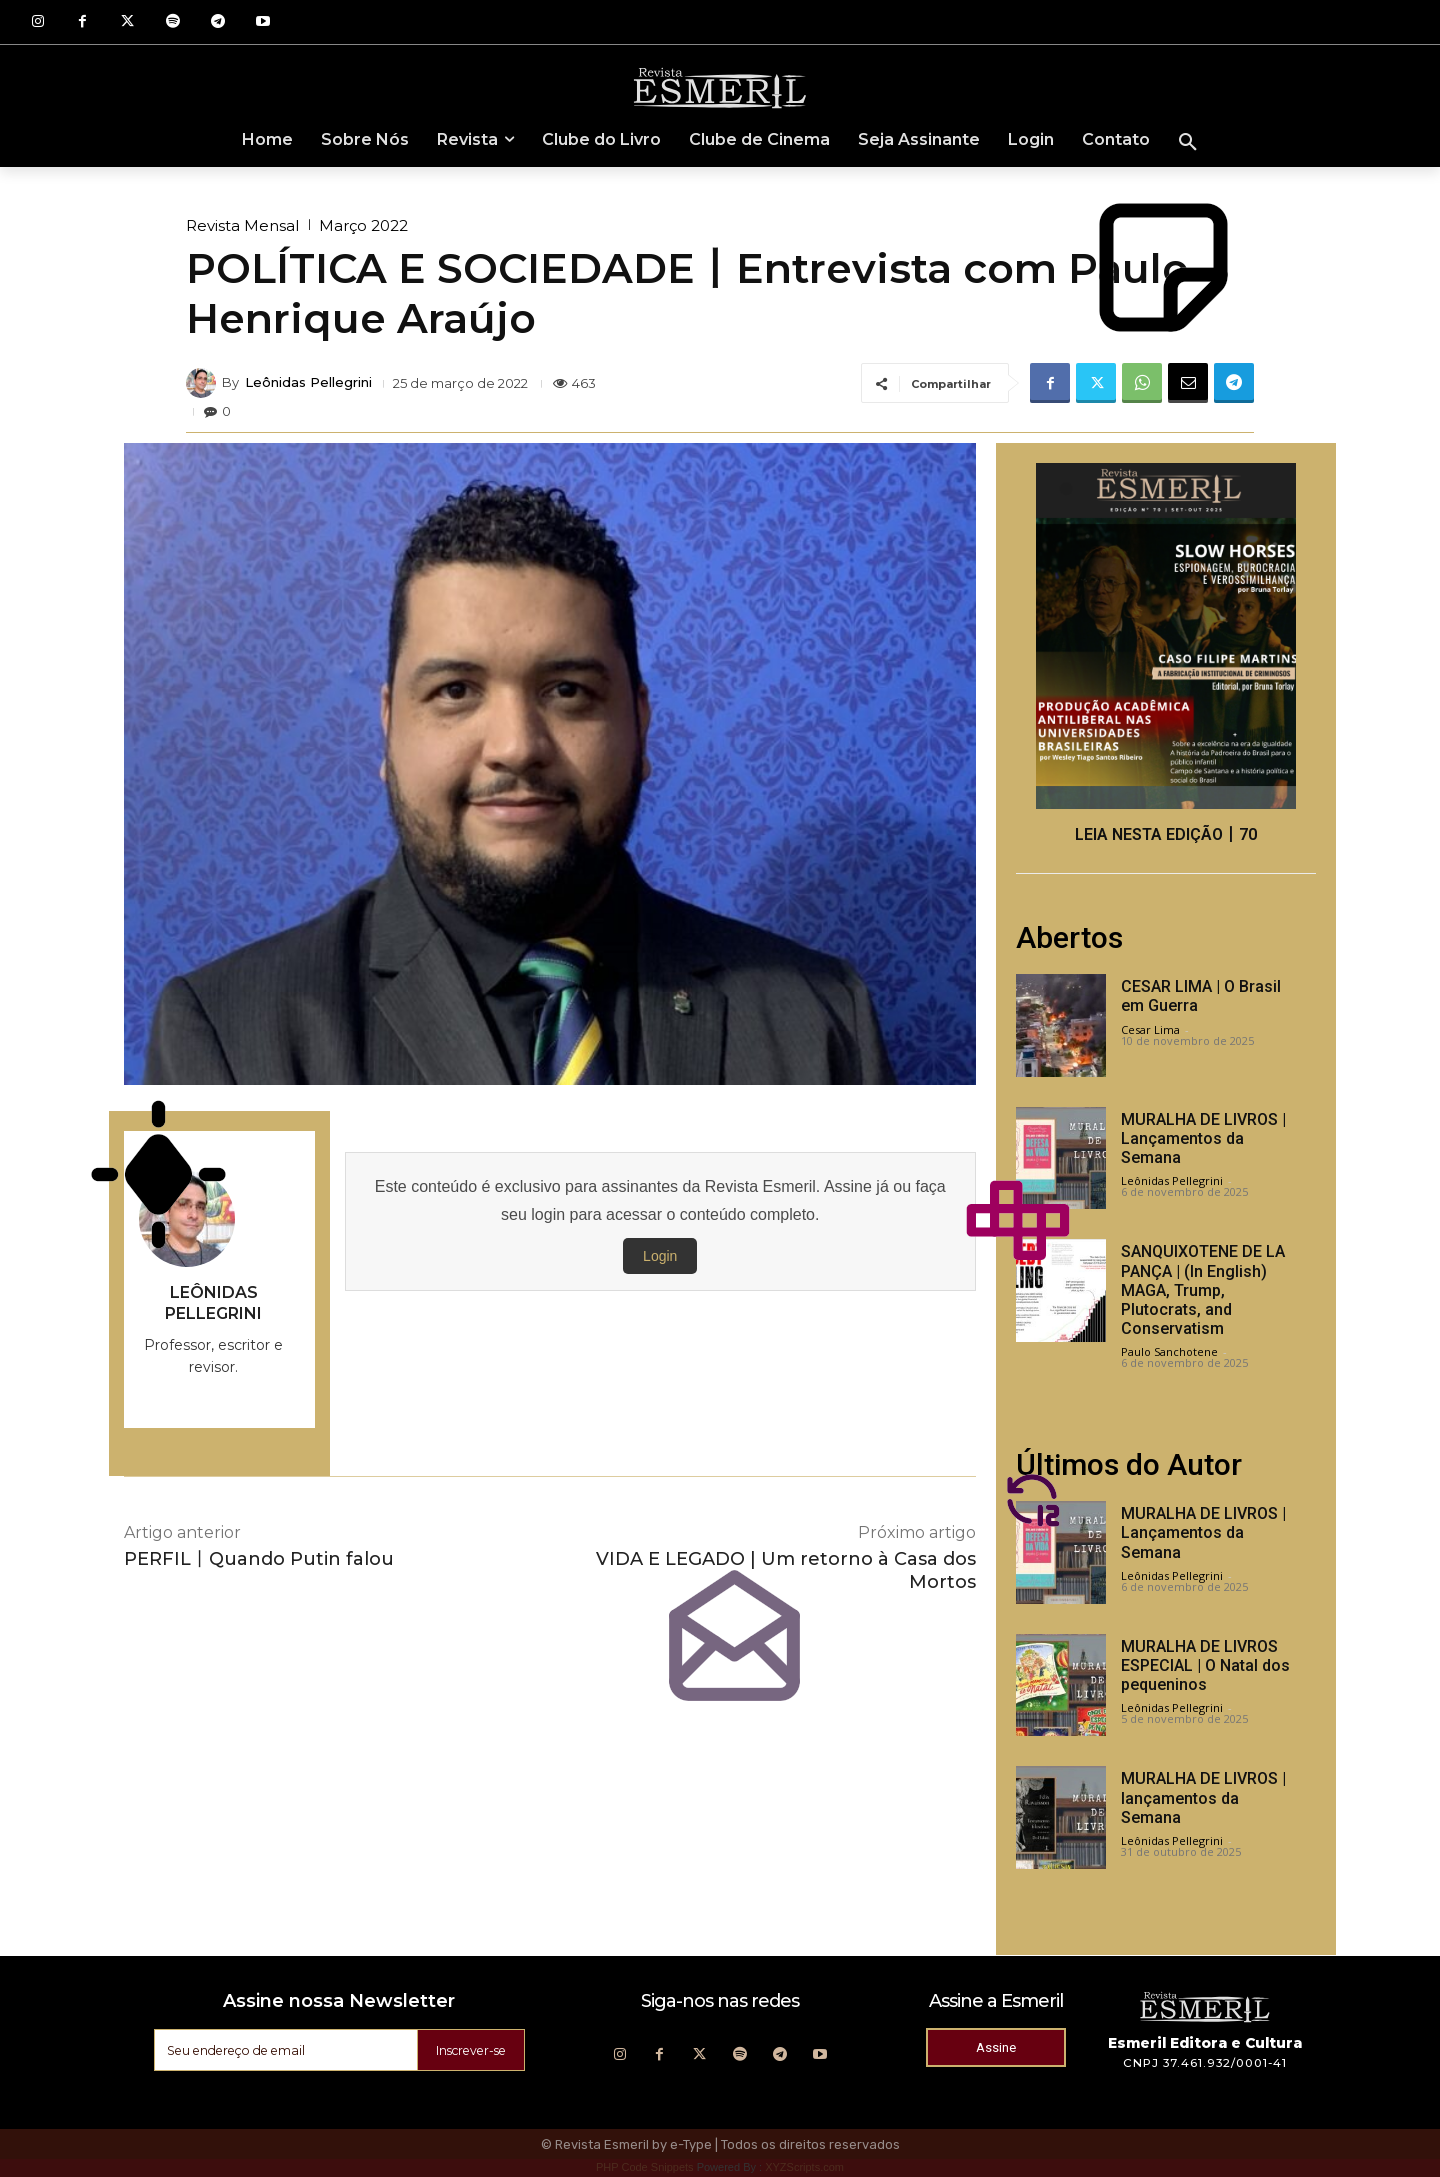  What do you see at coordinates (1163, 267) in the screenshot?
I see `add a sticker to your message` at bounding box center [1163, 267].